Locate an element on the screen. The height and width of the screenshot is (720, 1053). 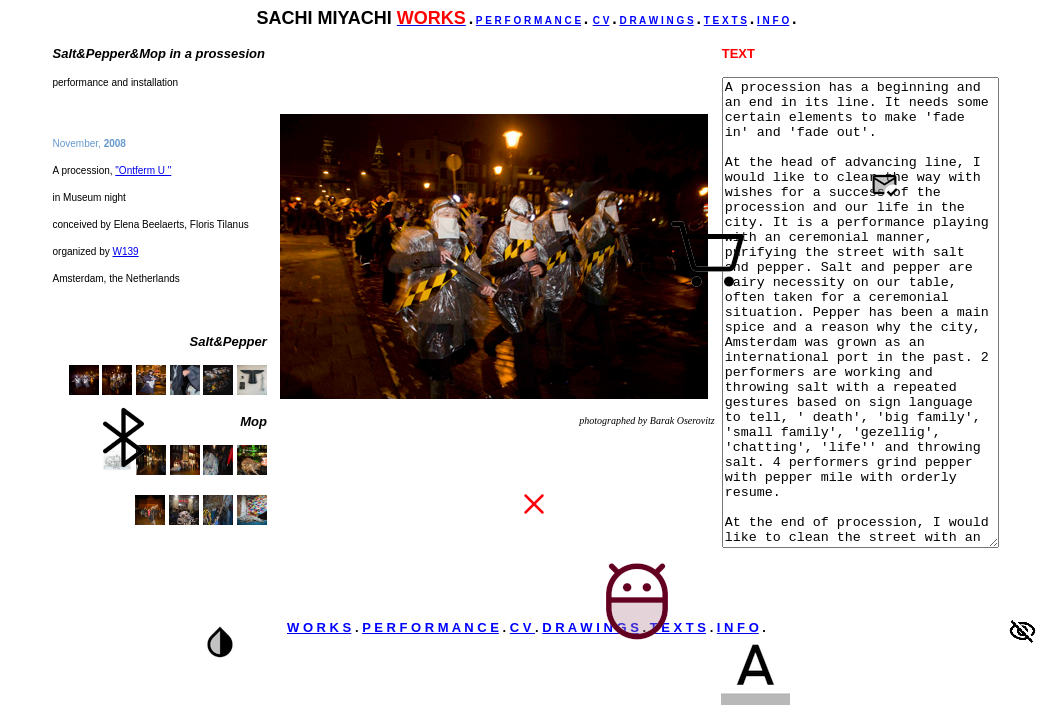
toggle bluetooth connectivity on or off is located at coordinates (123, 437).